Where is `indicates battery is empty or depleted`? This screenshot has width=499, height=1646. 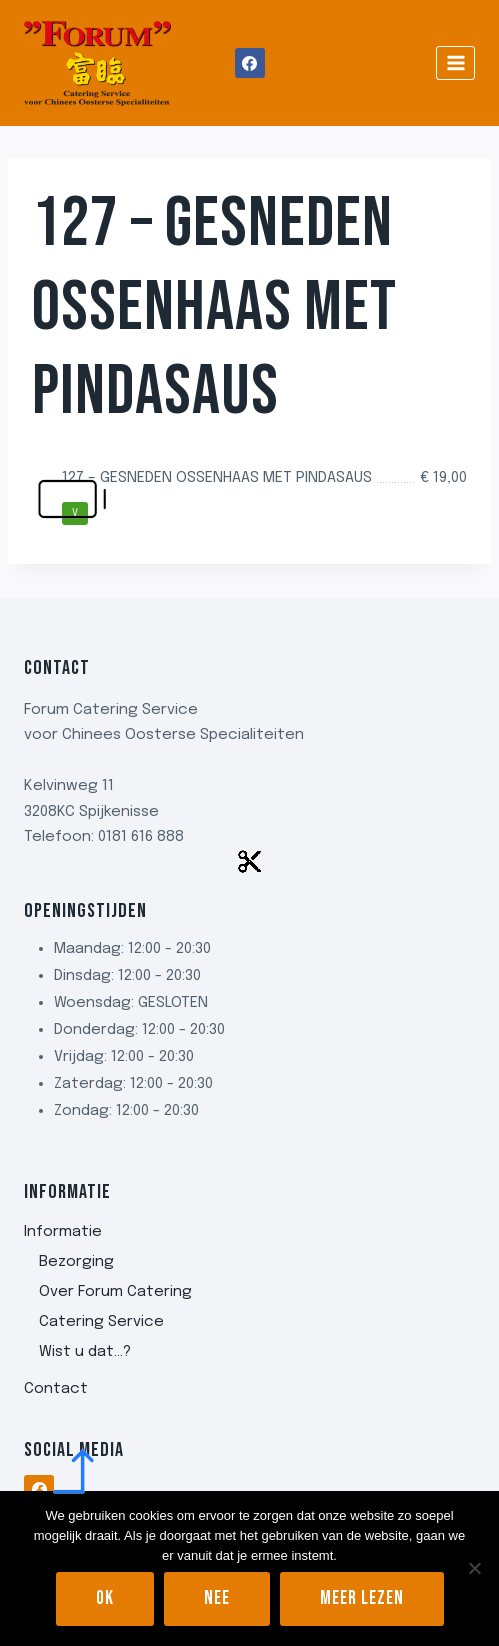 indicates battery is empty or depleted is located at coordinates (71, 499).